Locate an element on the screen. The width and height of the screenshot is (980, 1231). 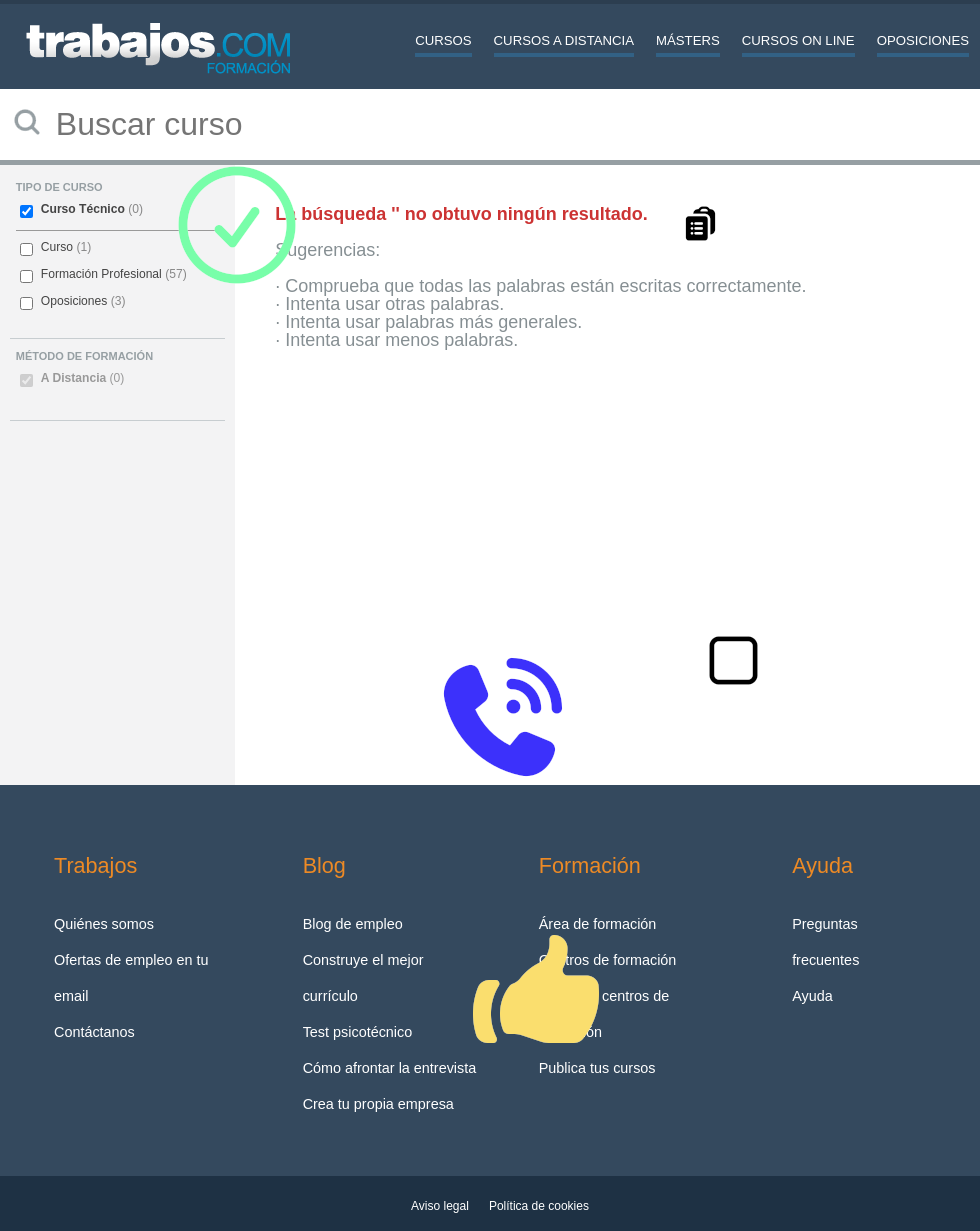
like or upvote content is located at coordinates (536, 995).